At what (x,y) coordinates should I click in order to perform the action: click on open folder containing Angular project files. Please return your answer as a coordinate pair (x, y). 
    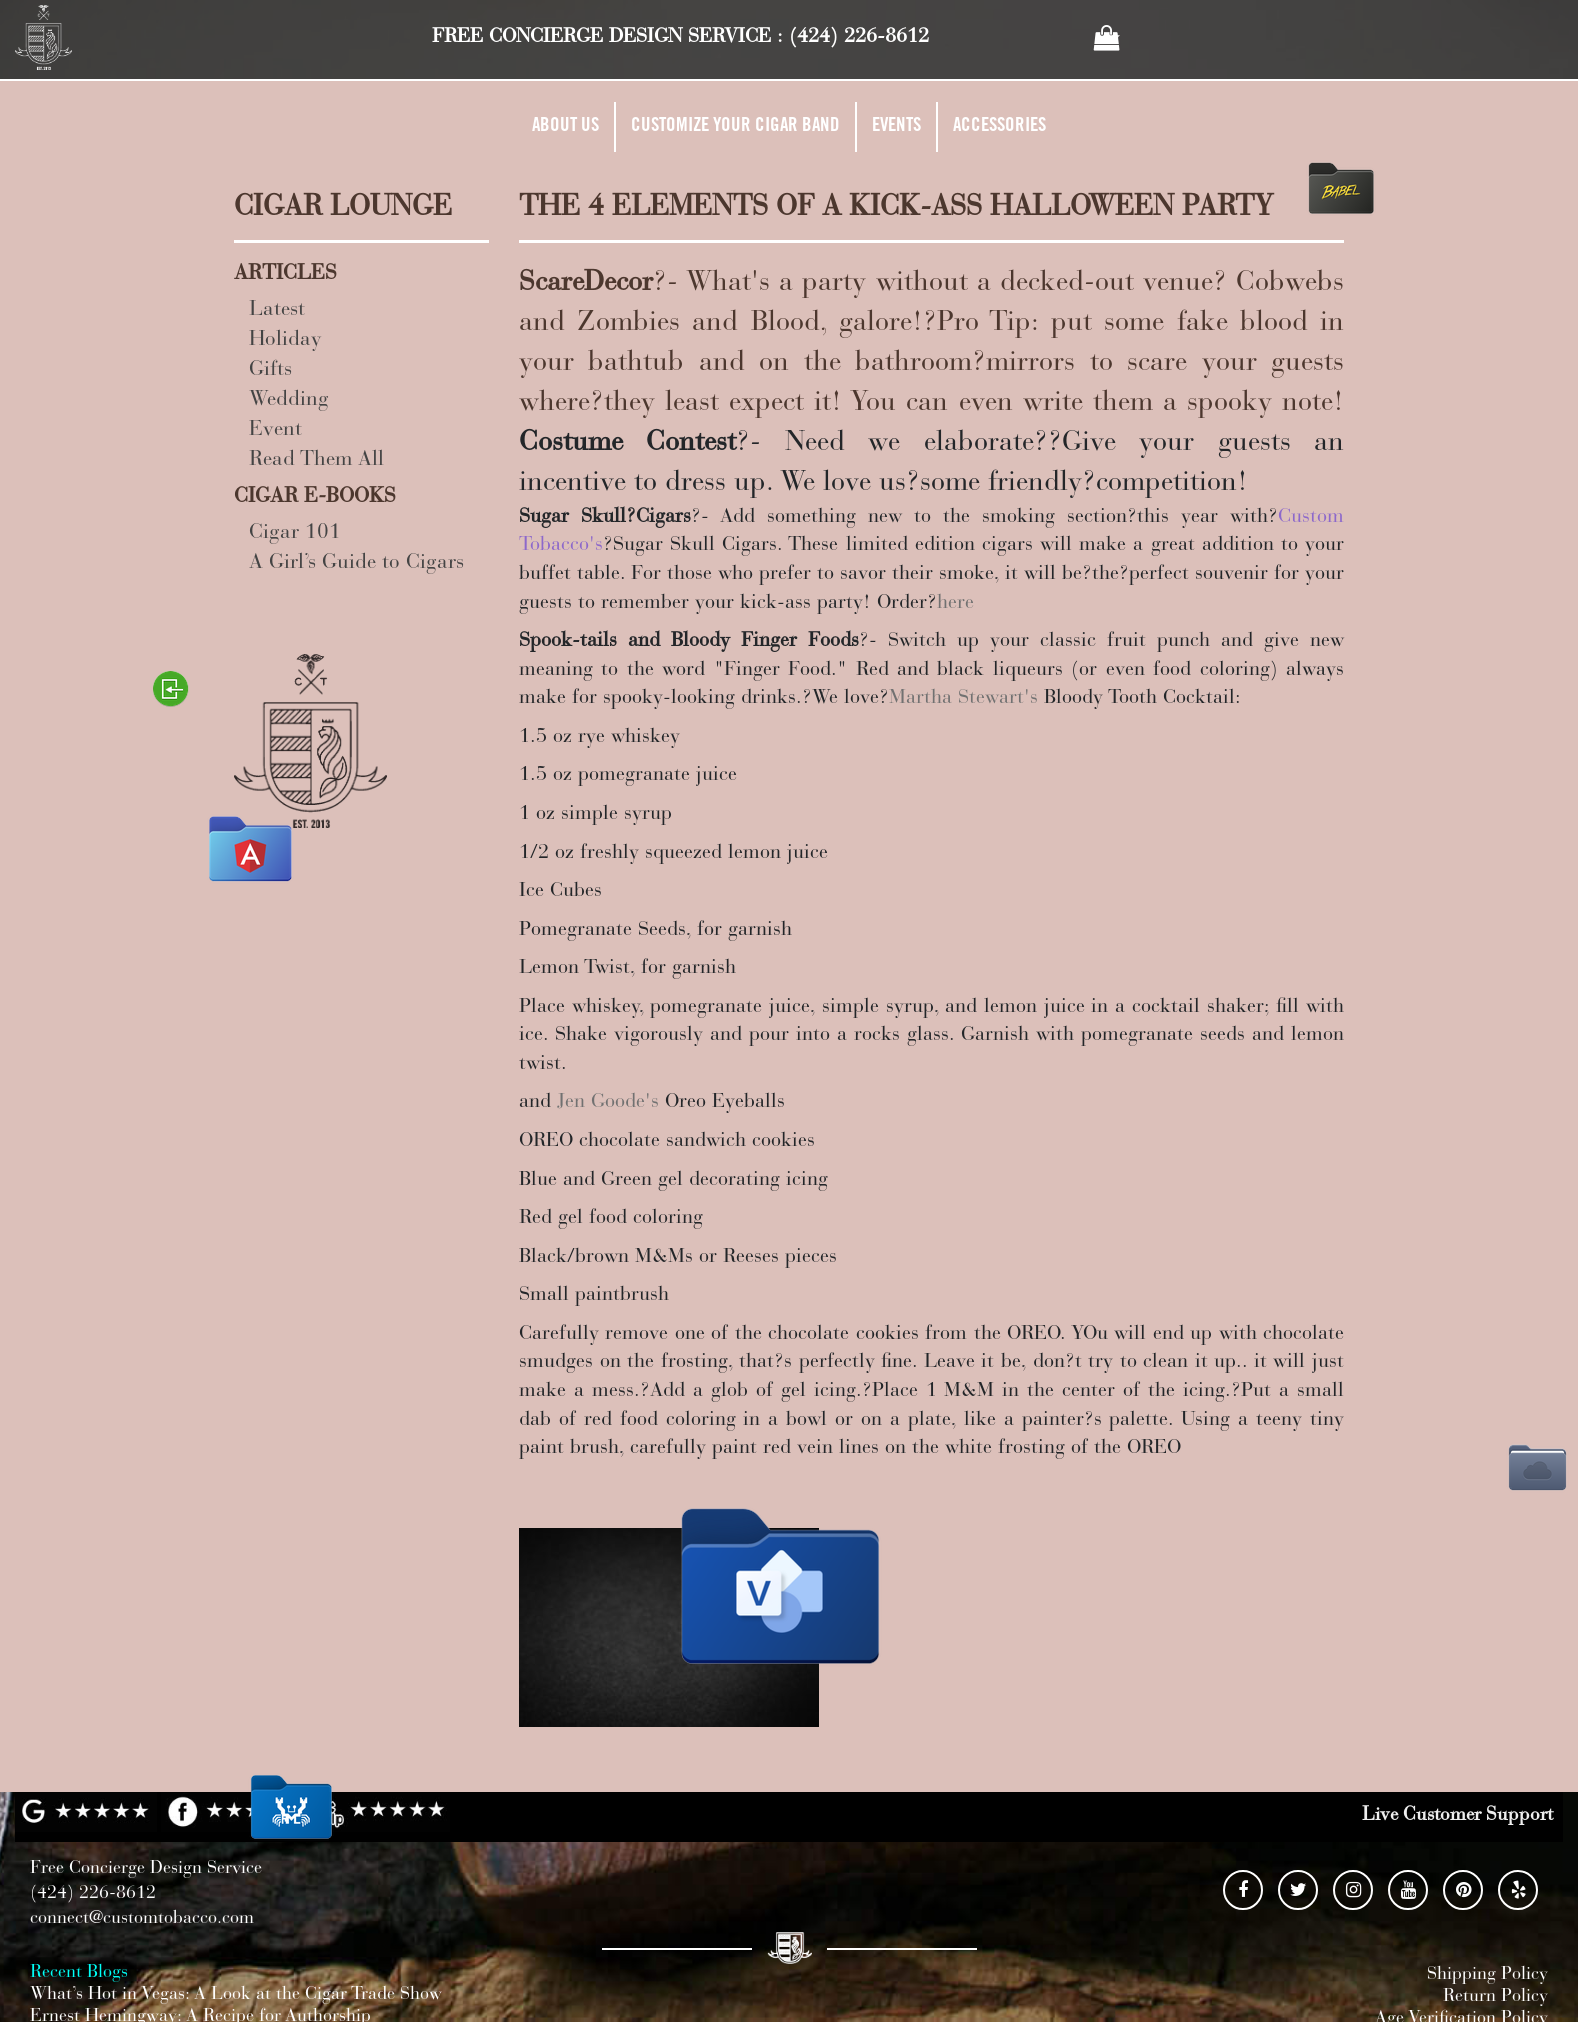
    Looking at the image, I should click on (250, 851).